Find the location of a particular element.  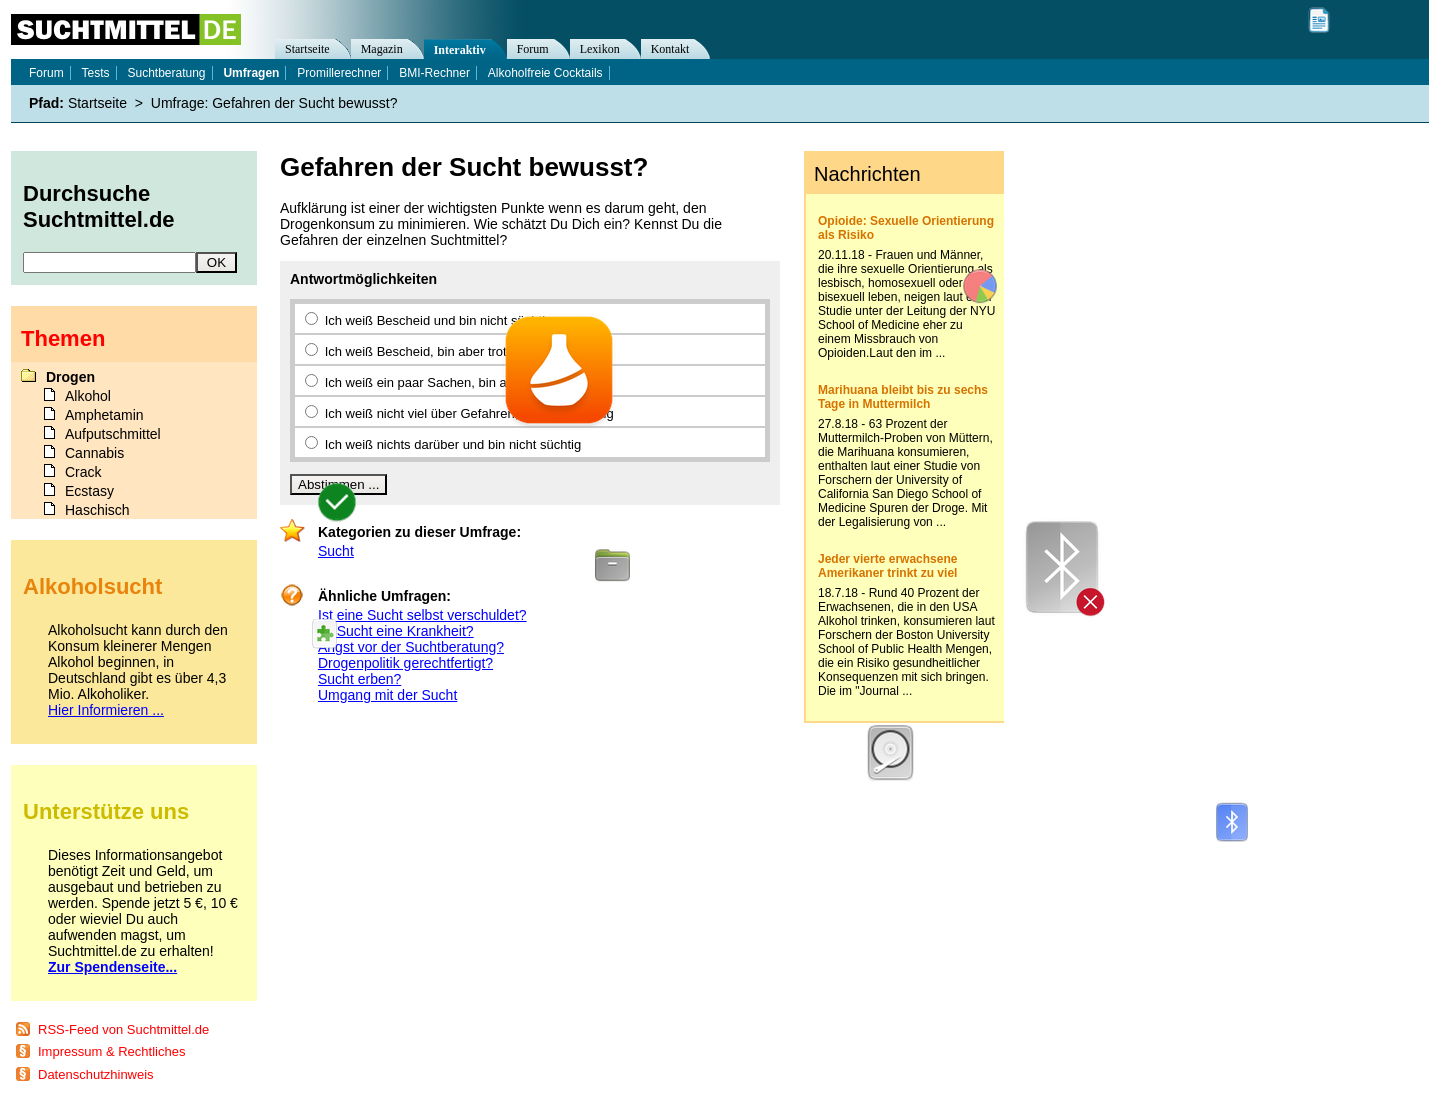

open file manager application is located at coordinates (612, 564).